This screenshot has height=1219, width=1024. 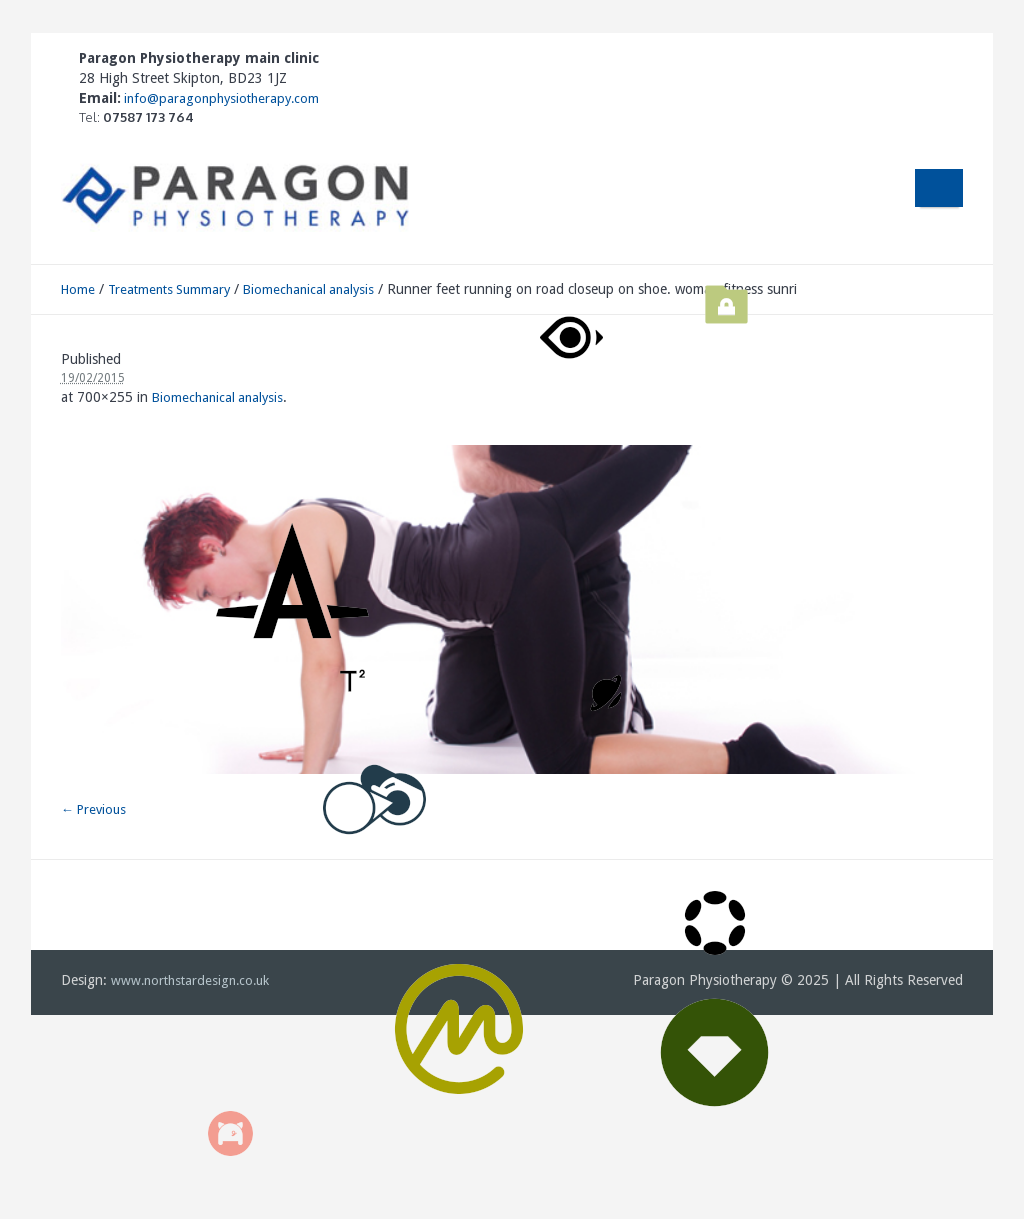 I want to click on autoprefixer CSS tool logo, so click(x=292, y=580).